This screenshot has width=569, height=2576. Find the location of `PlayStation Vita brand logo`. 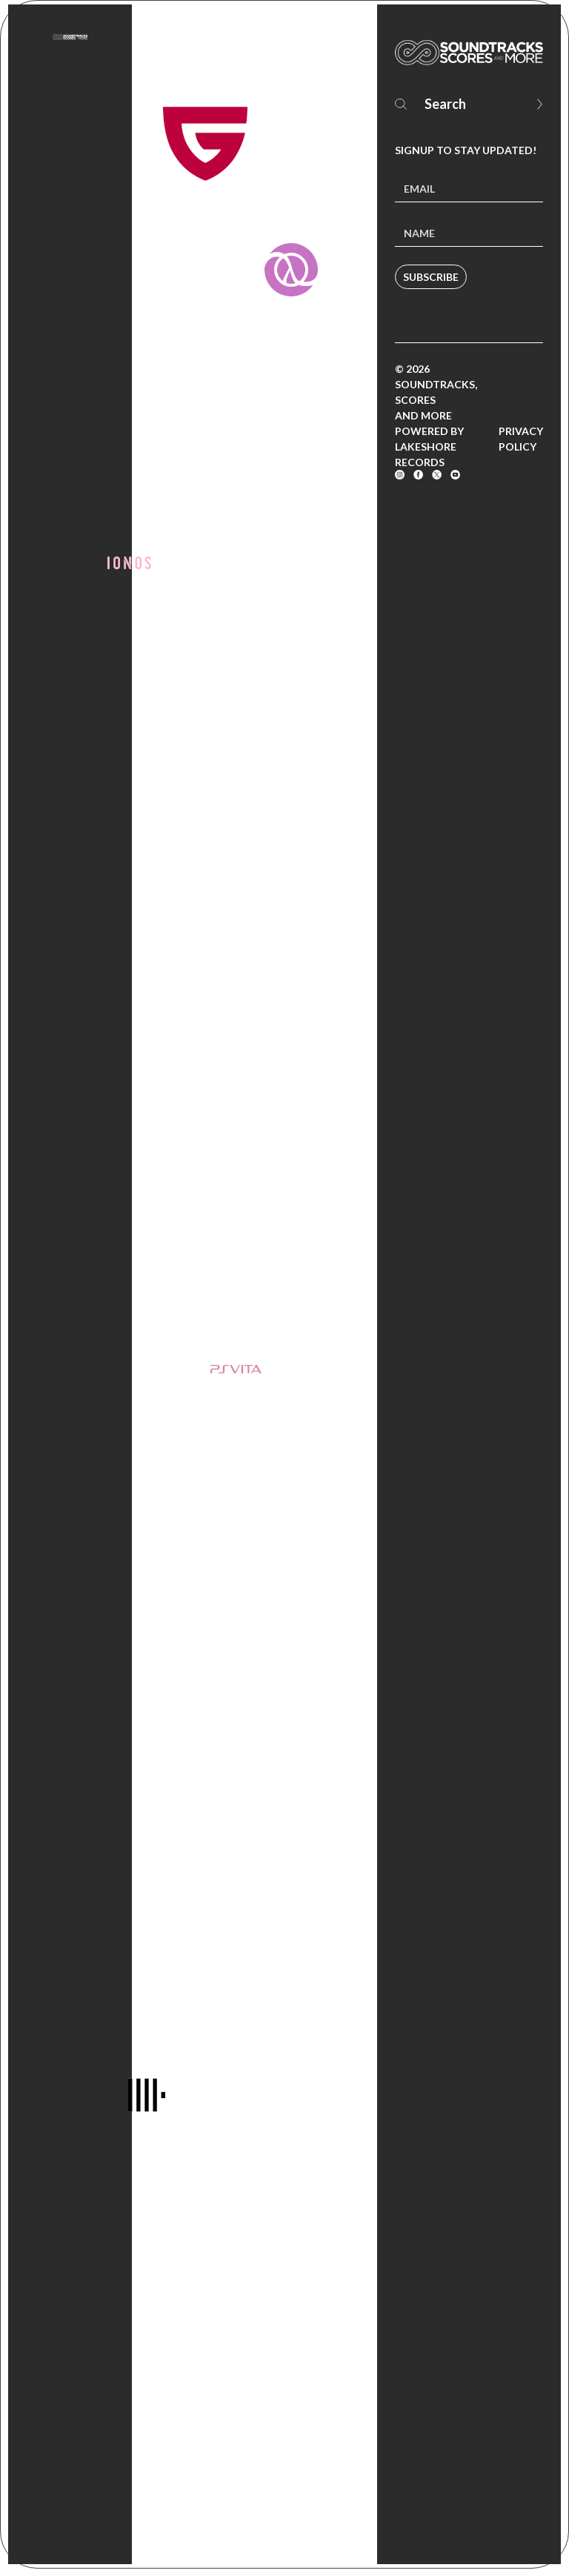

PlayStation Vita brand logo is located at coordinates (236, 1369).